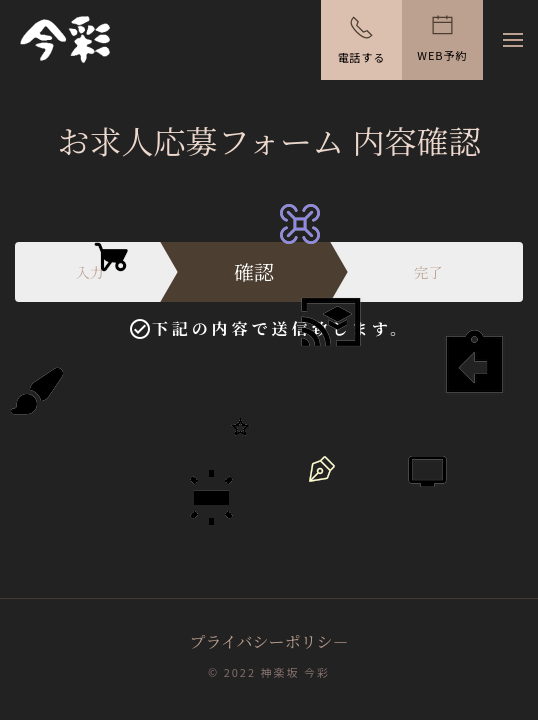 The image size is (538, 720). Describe the element at coordinates (320, 470) in the screenshot. I see `access drawing or illustration tools` at that location.